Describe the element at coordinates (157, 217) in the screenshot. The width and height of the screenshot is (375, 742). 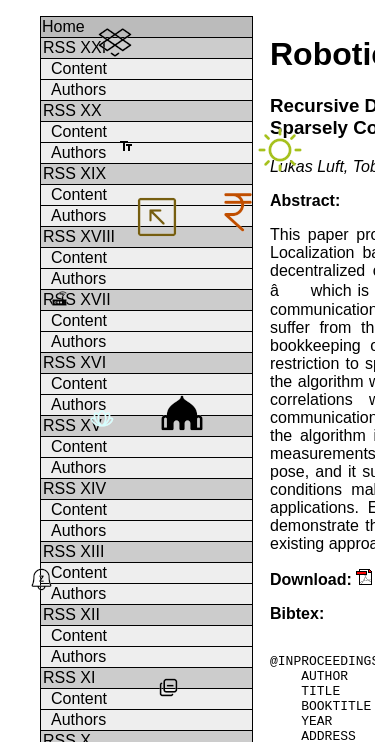
I see `navigate to the top-left or go back diagonally` at that location.